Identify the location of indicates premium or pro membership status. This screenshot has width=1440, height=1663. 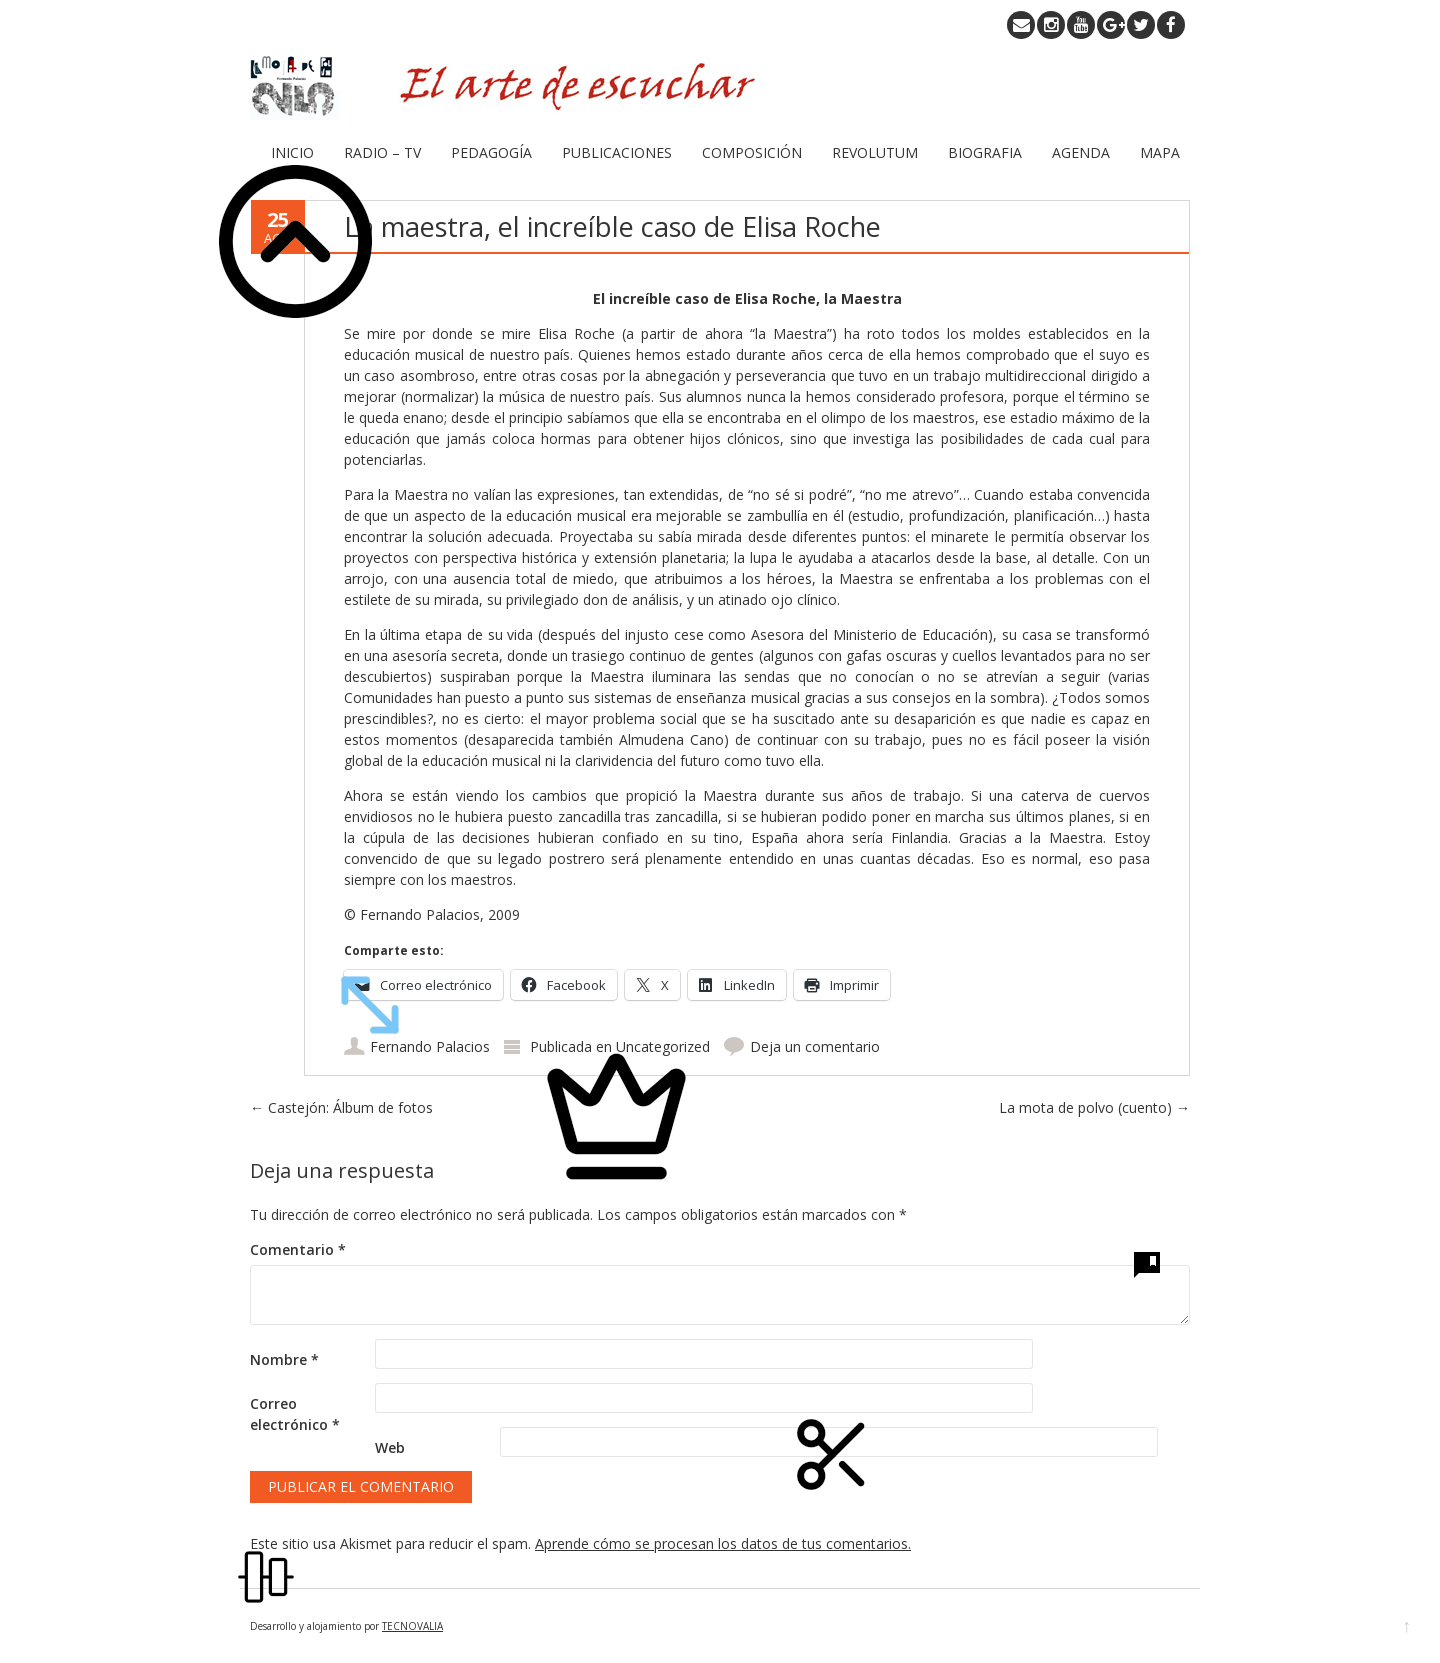
(616, 1116).